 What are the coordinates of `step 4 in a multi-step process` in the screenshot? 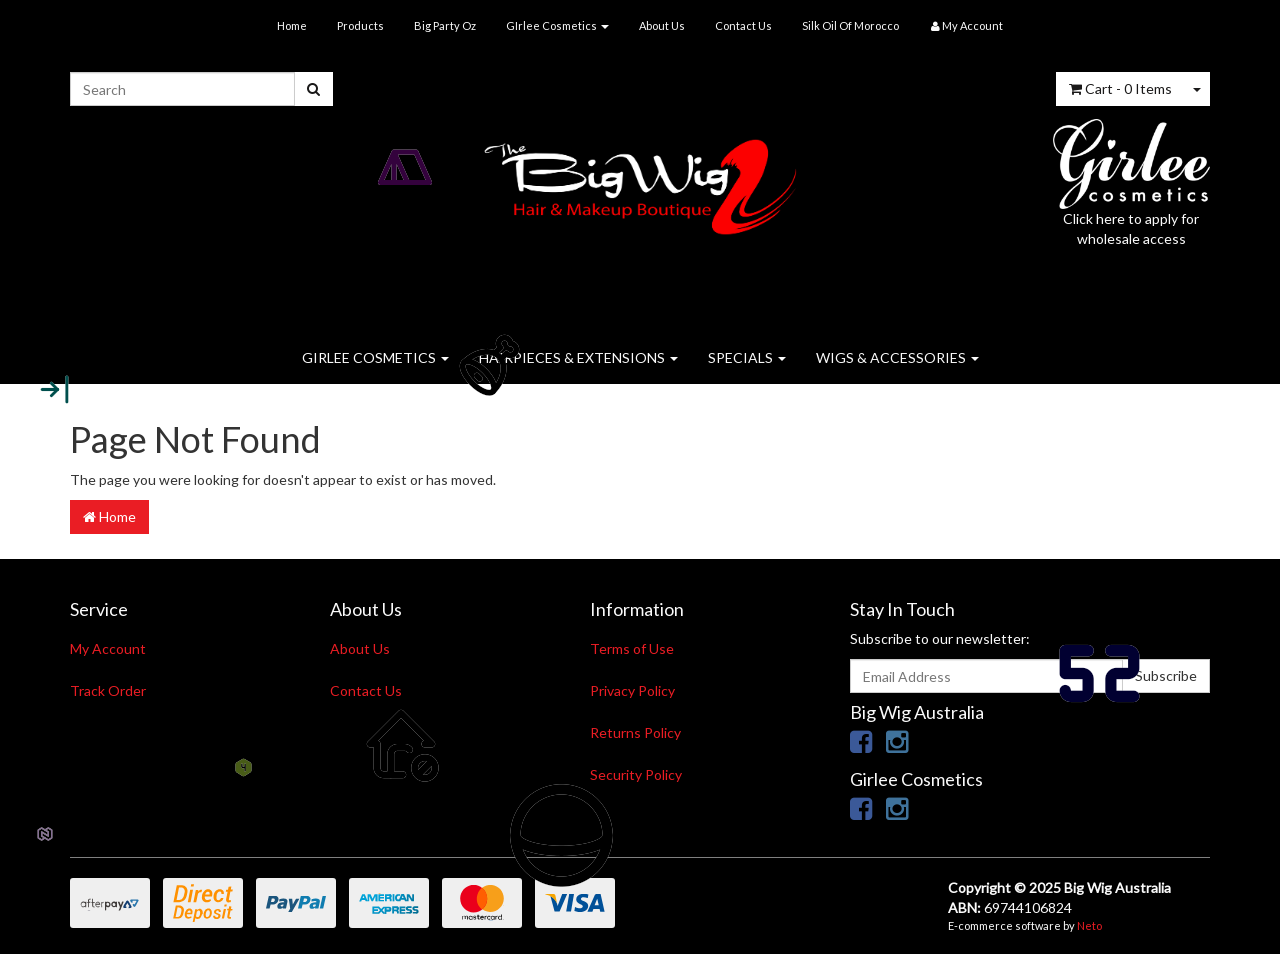 It's located at (243, 767).